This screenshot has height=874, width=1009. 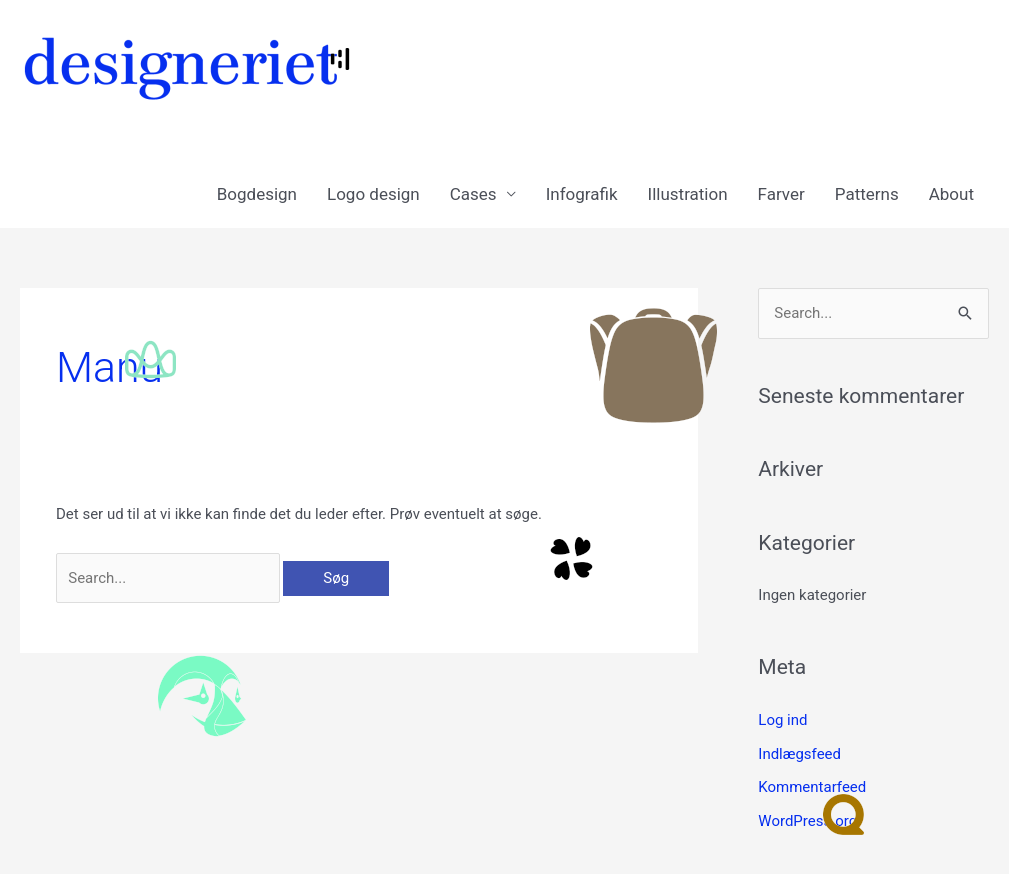 I want to click on AppSignal logo, so click(x=150, y=359).